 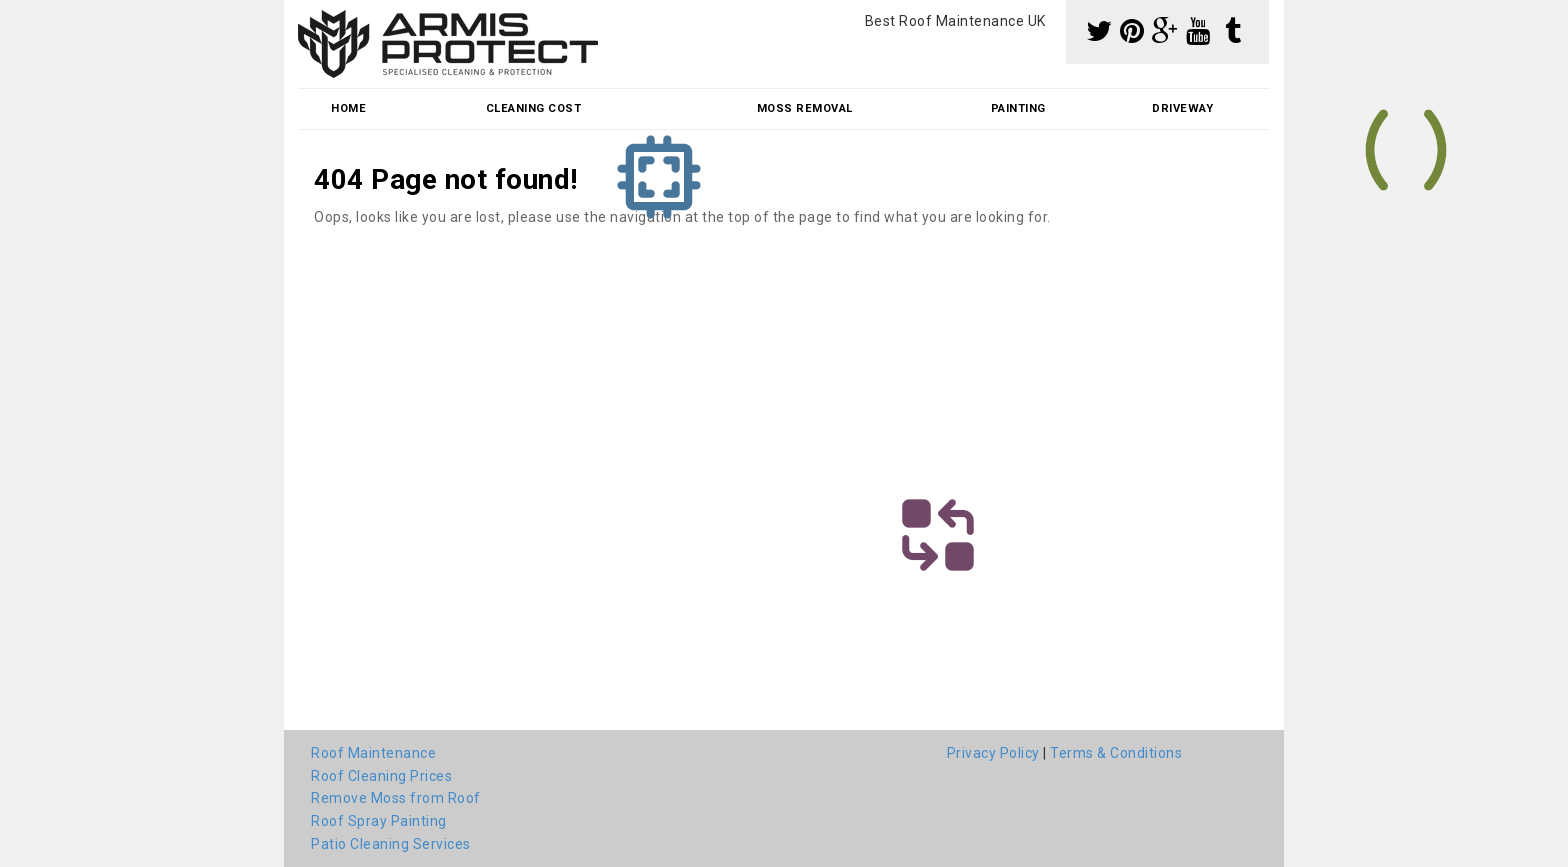 I want to click on replace or swap selected items, so click(x=938, y=535).